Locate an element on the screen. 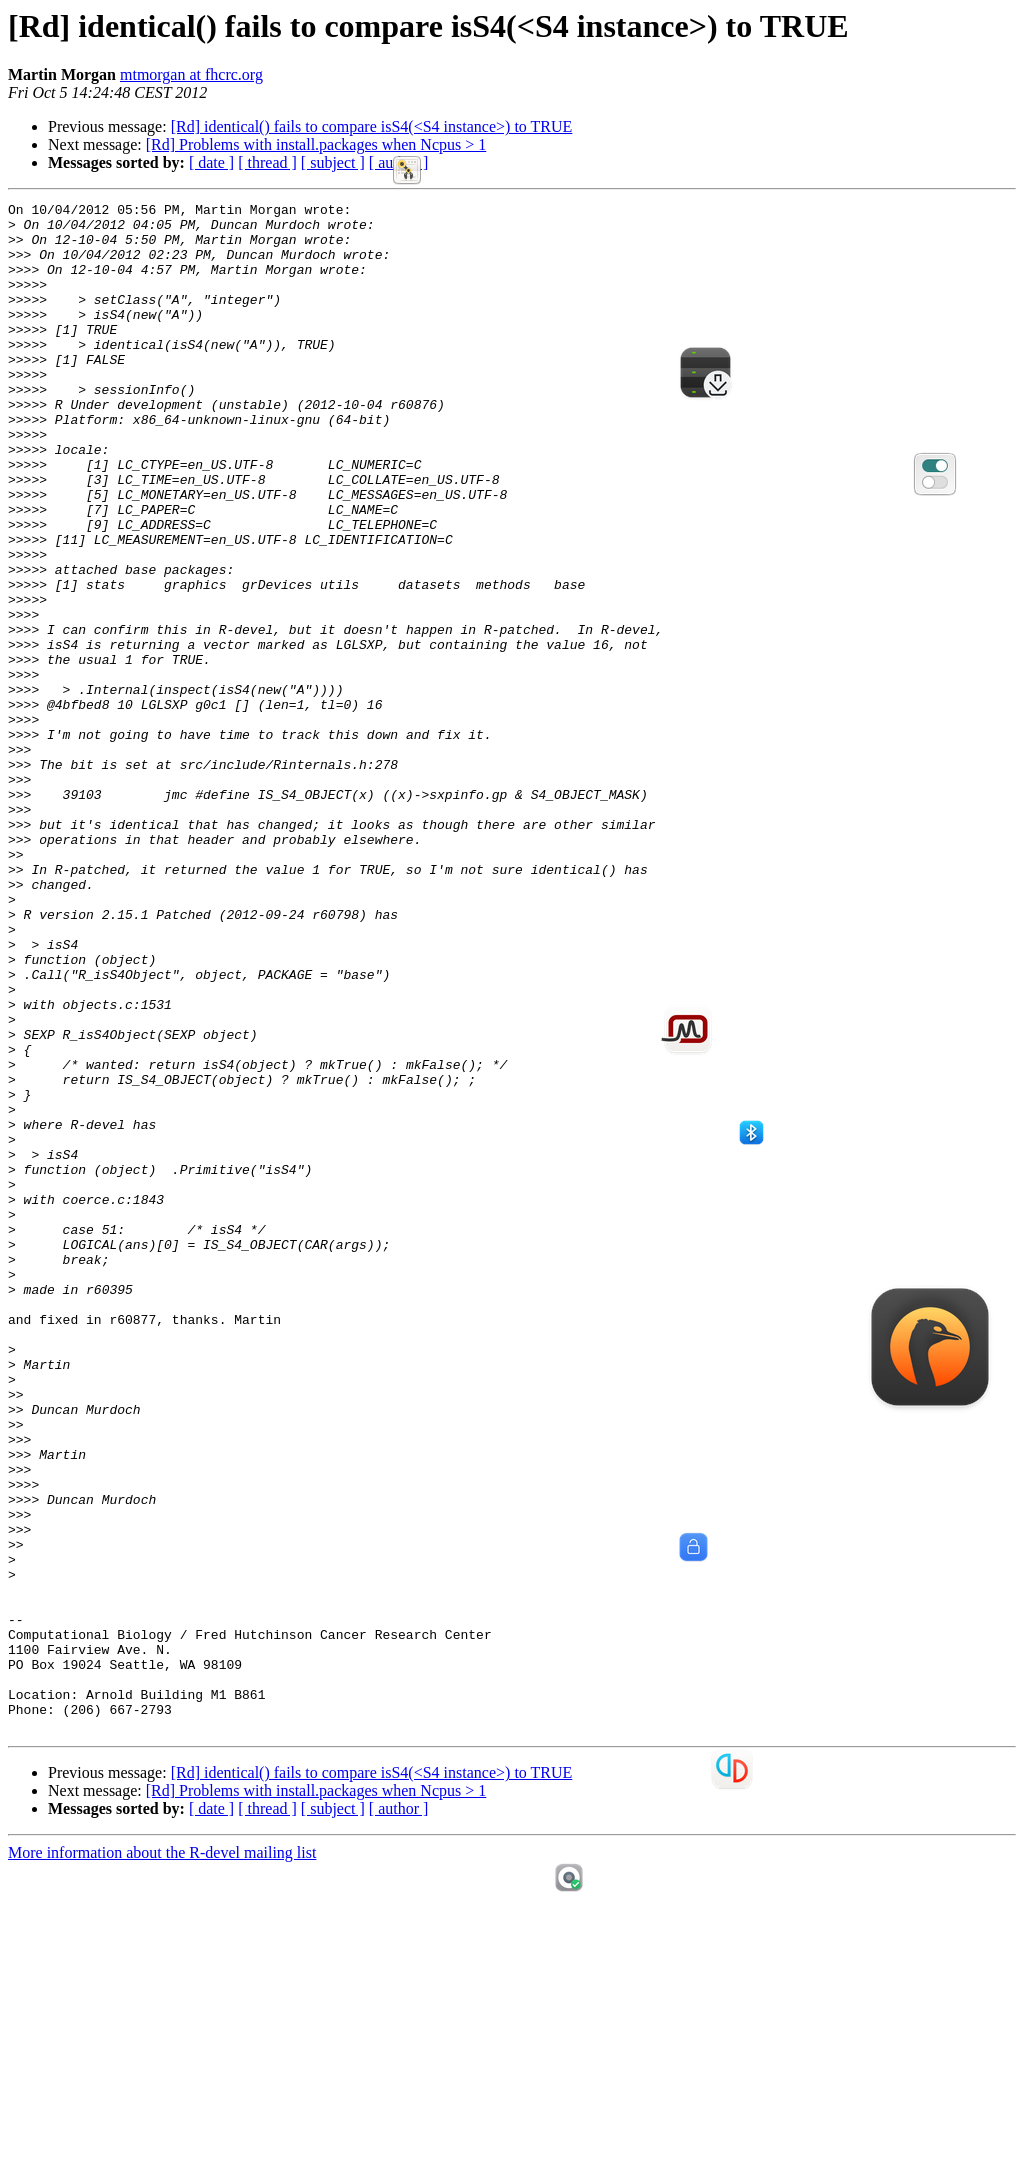 The height and width of the screenshot is (2176, 1024). launch qemu virtual machine emulator is located at coordinates (930, 1347).